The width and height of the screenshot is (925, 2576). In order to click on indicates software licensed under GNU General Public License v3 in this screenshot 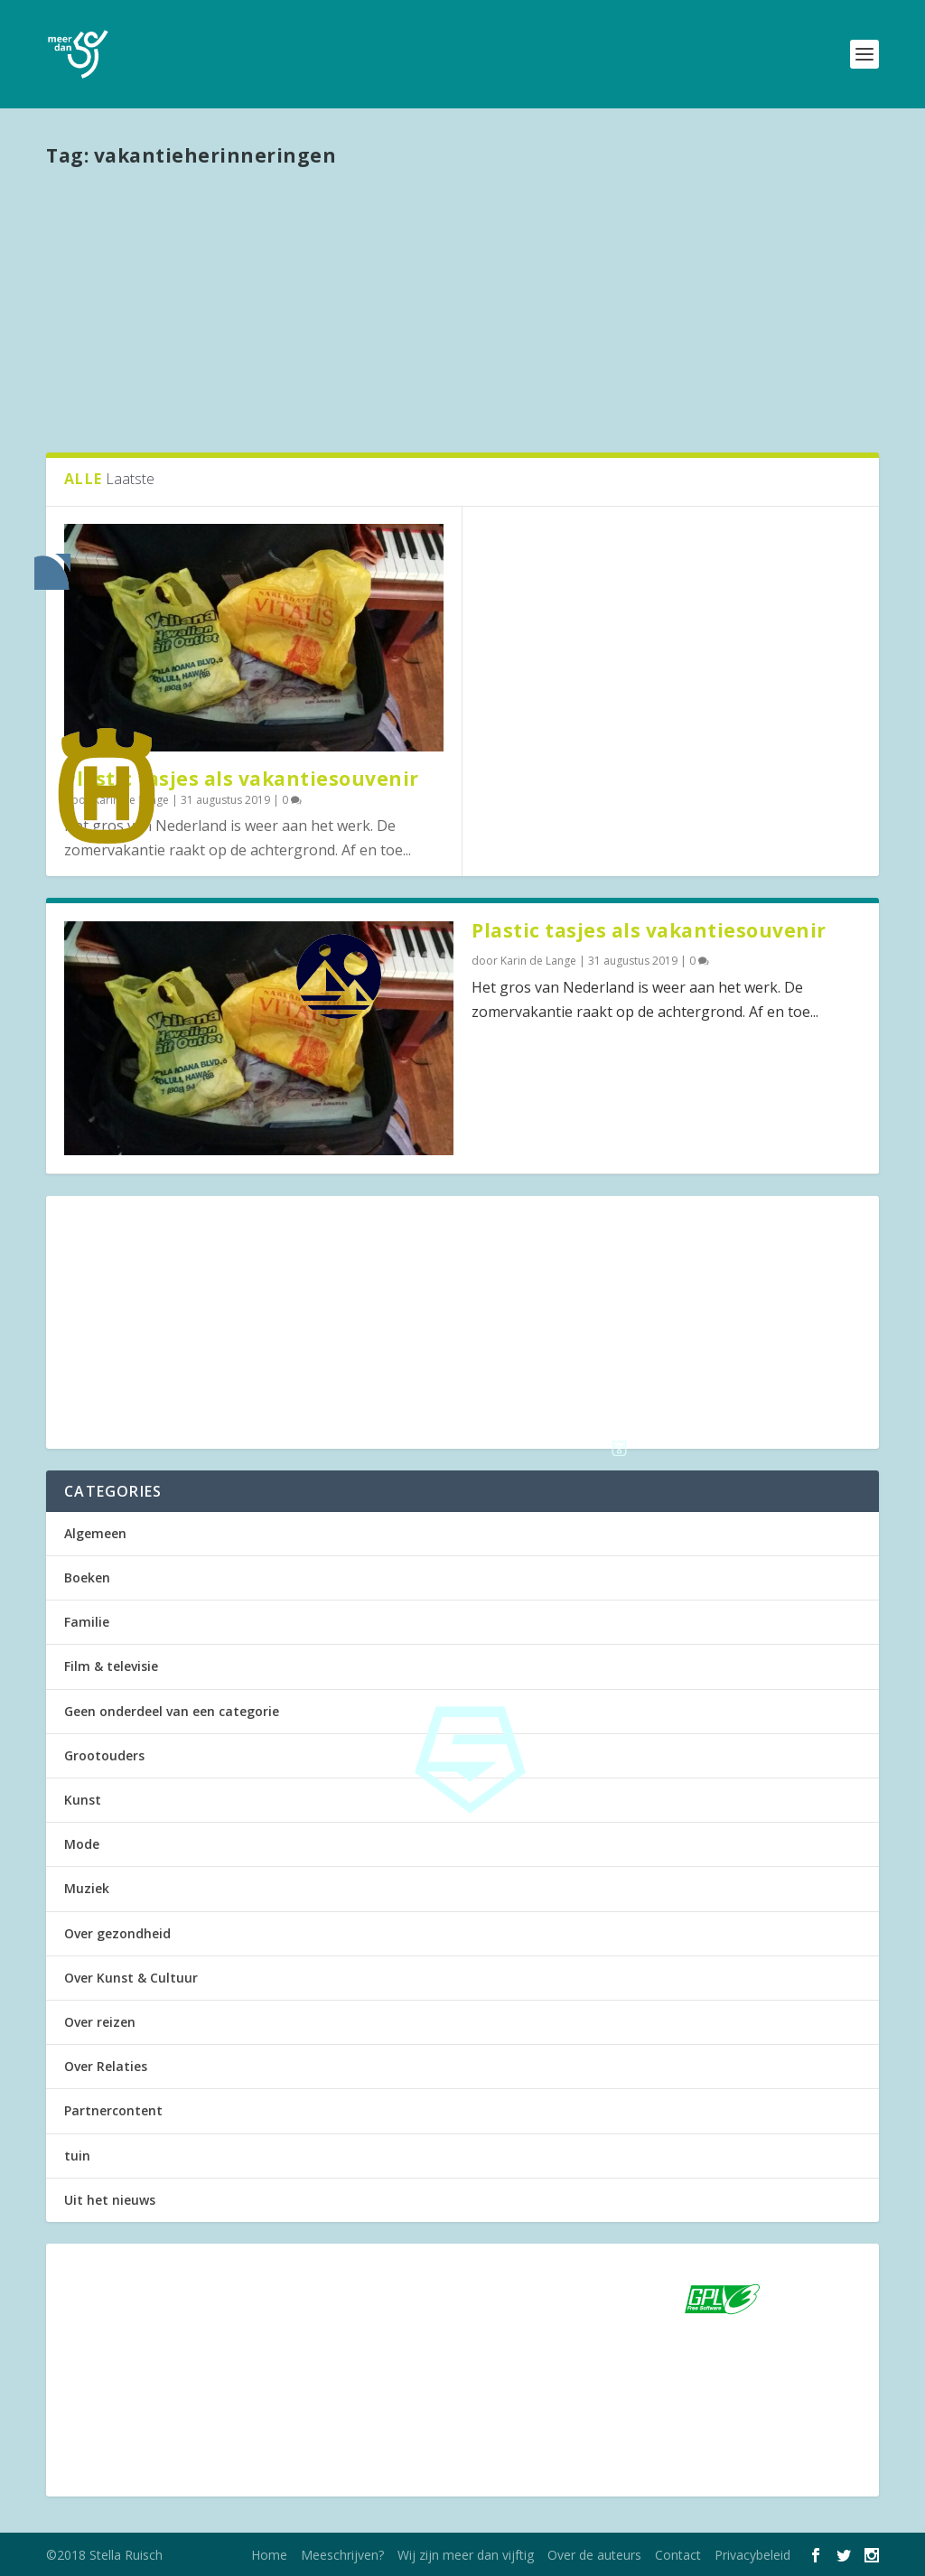, I will do `click(722, 2299)`.